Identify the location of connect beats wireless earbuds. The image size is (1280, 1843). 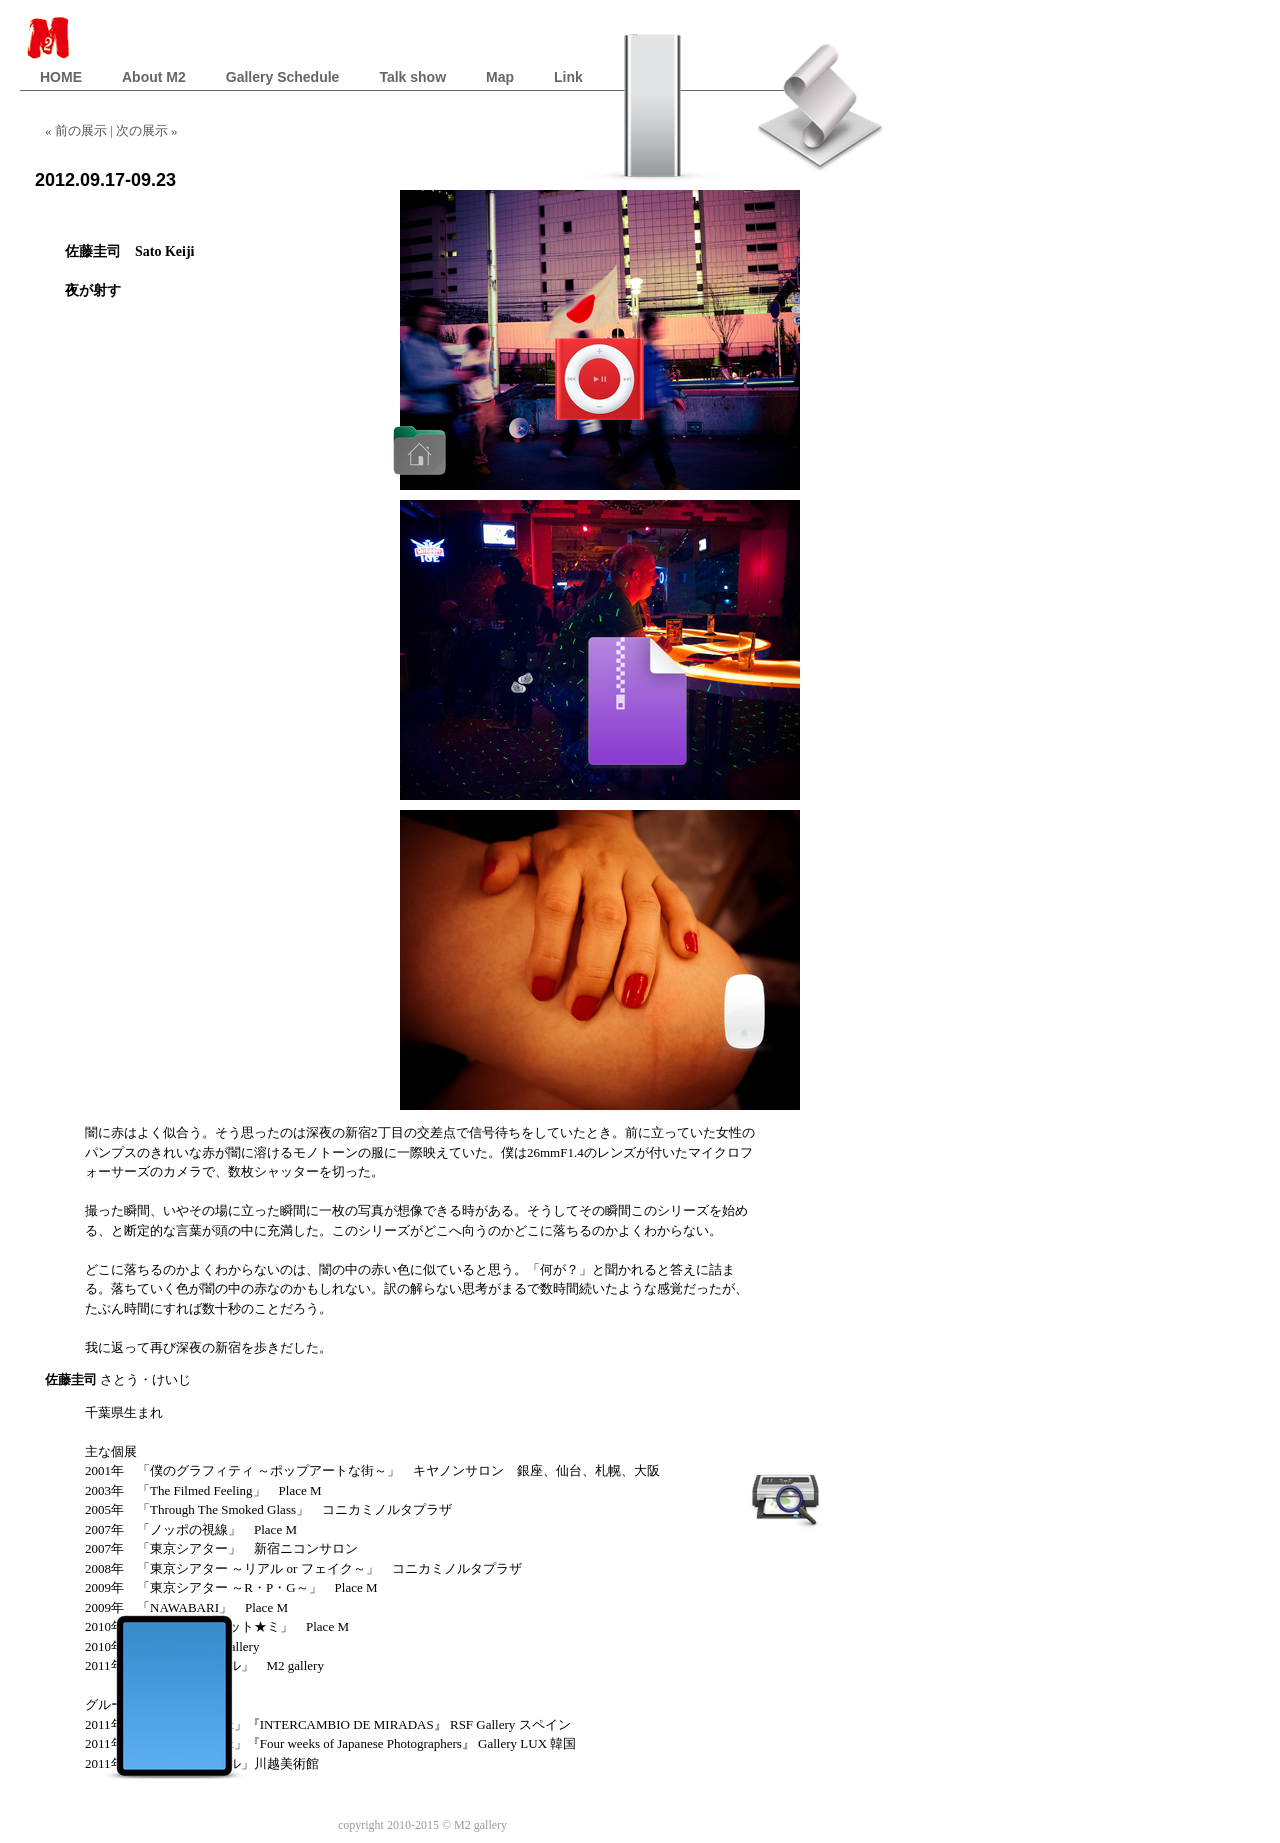
(522, 683).